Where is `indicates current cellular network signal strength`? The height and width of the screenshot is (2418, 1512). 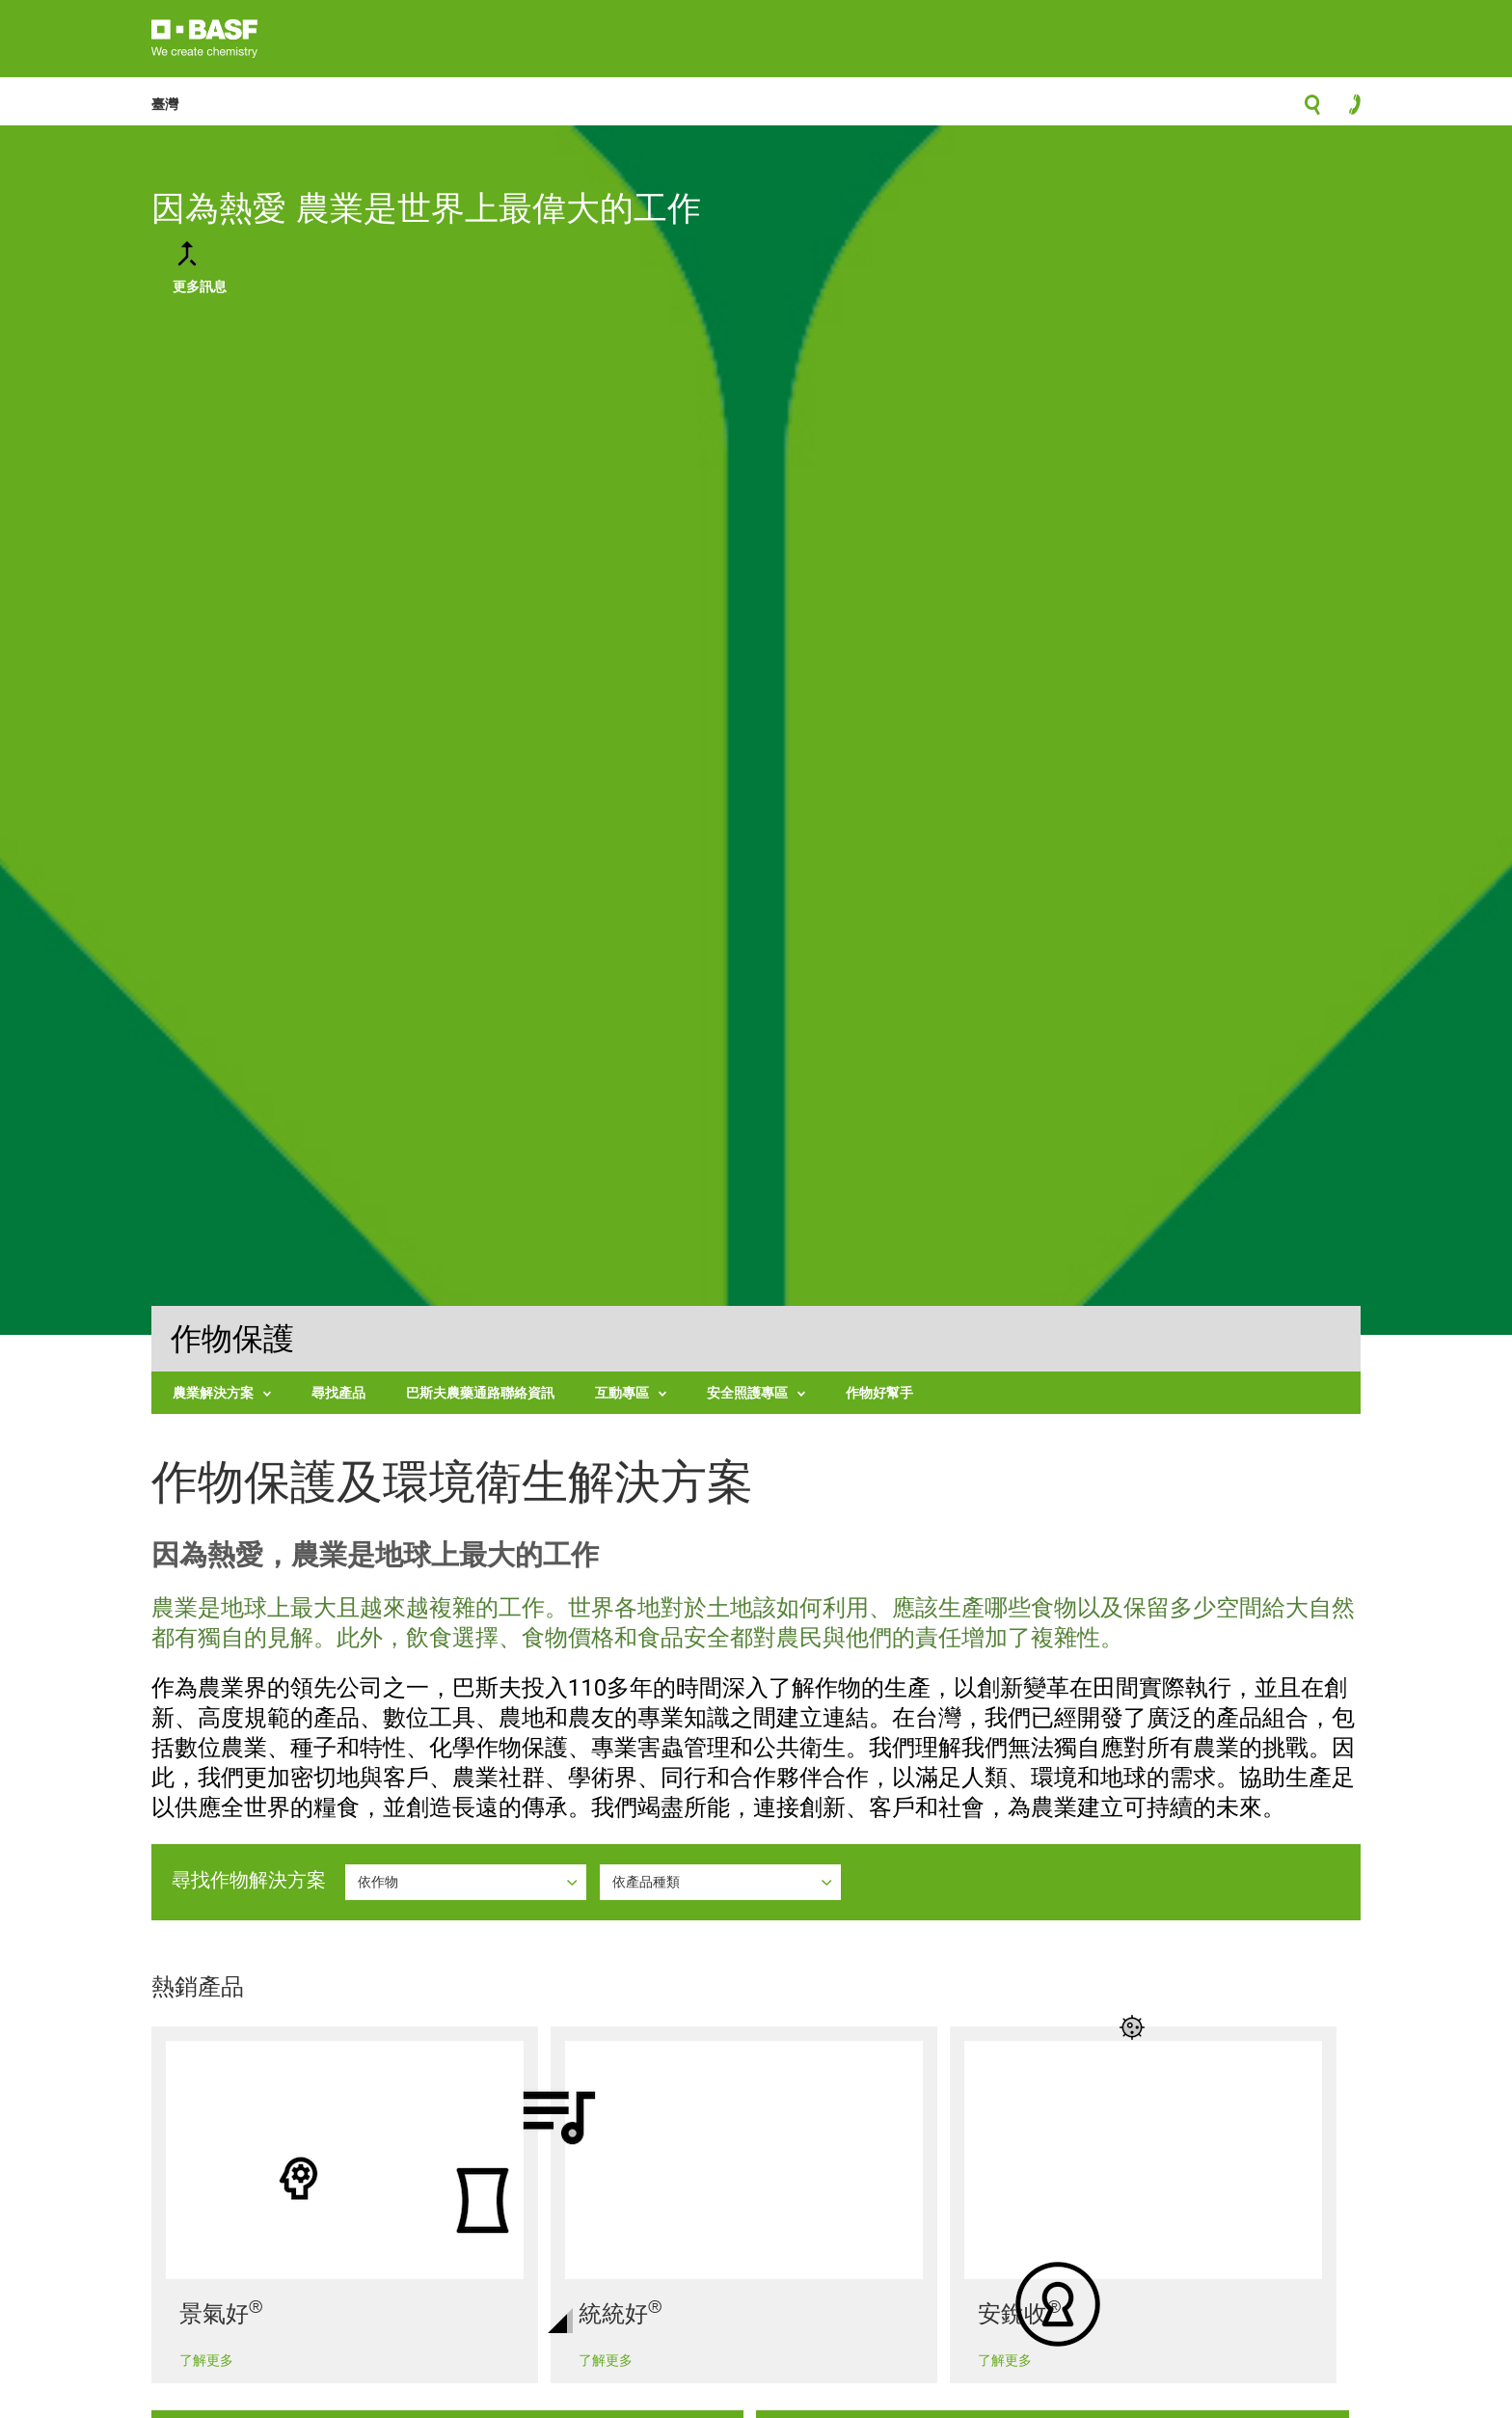
indicates current cellular network signal strength is located at coordinates (560, 2321).